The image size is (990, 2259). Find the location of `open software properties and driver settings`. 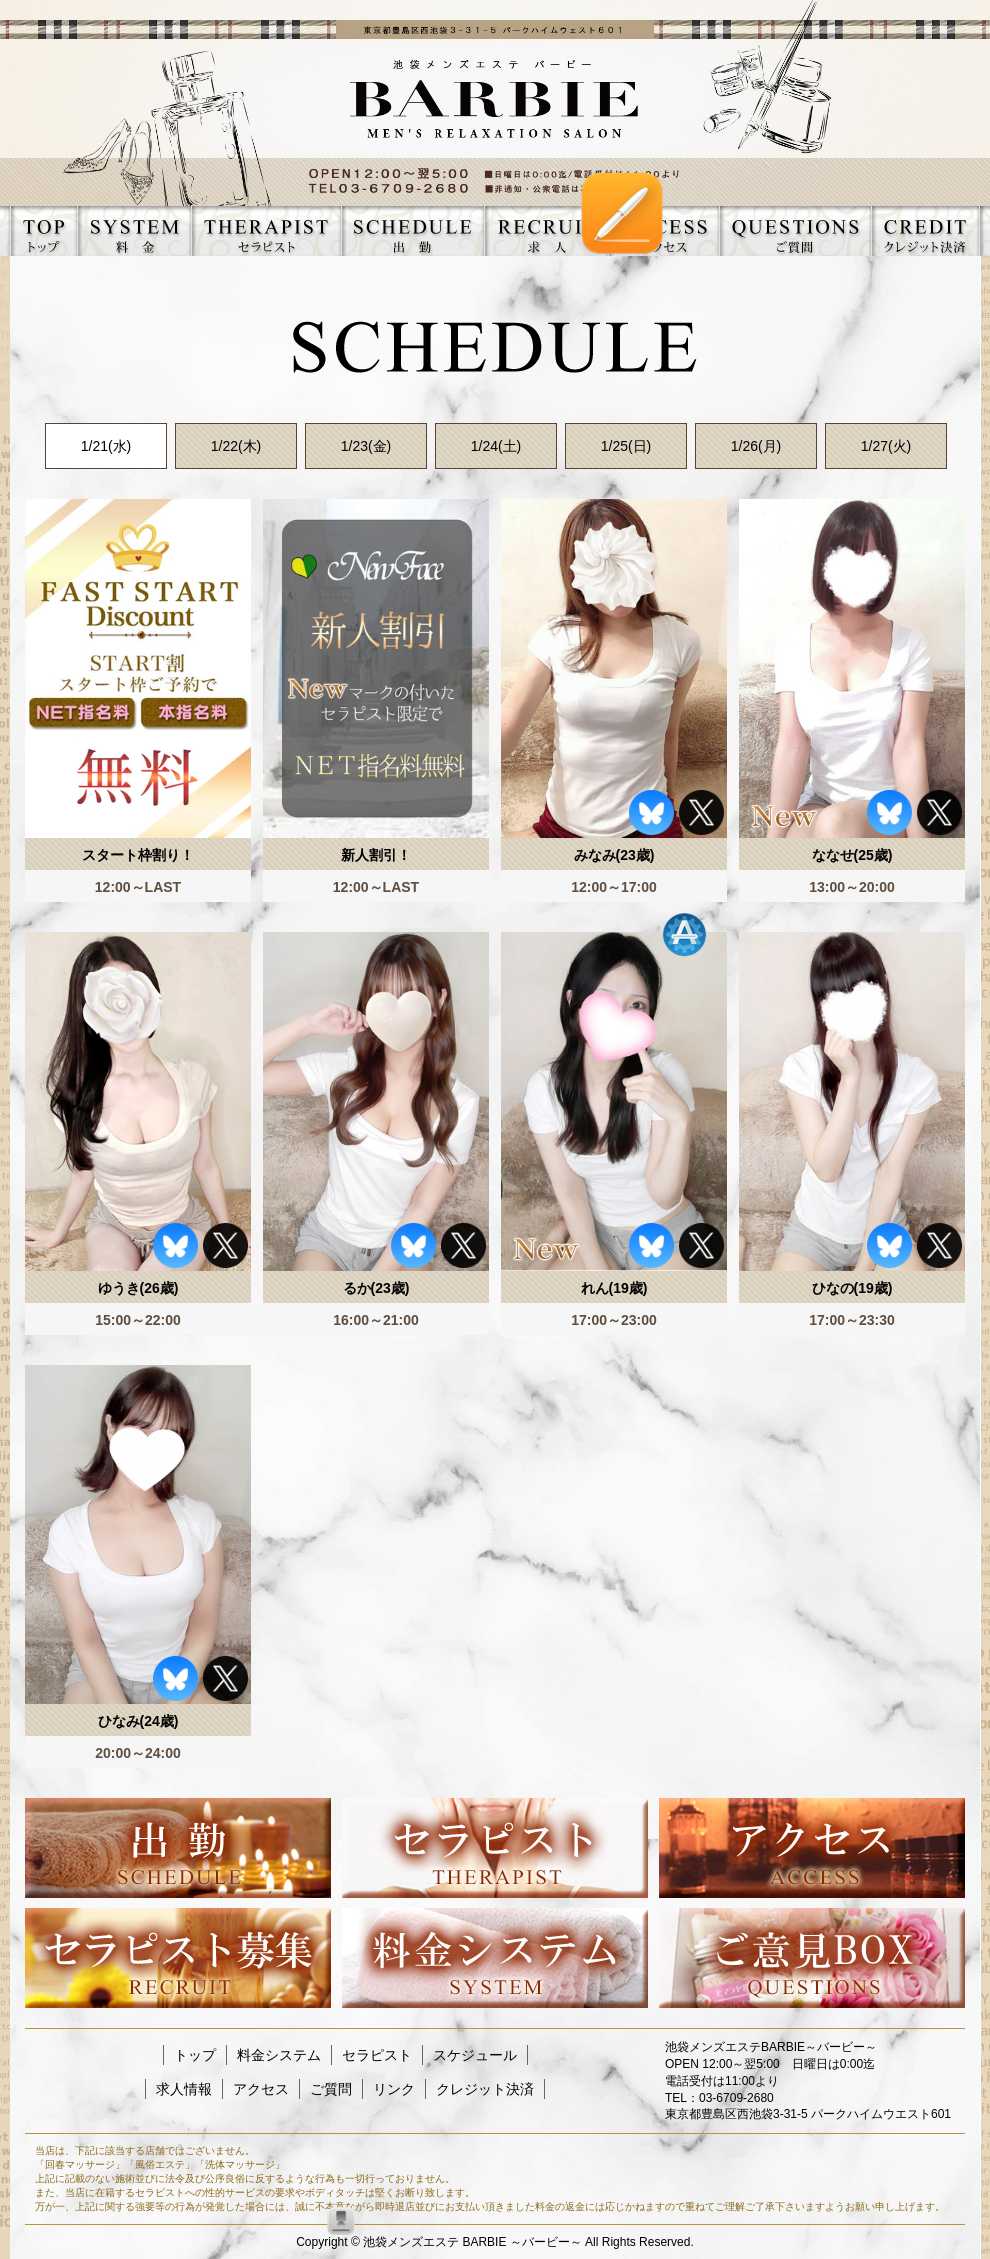

open software properties and driver settings is located at coordinates (684, 934).